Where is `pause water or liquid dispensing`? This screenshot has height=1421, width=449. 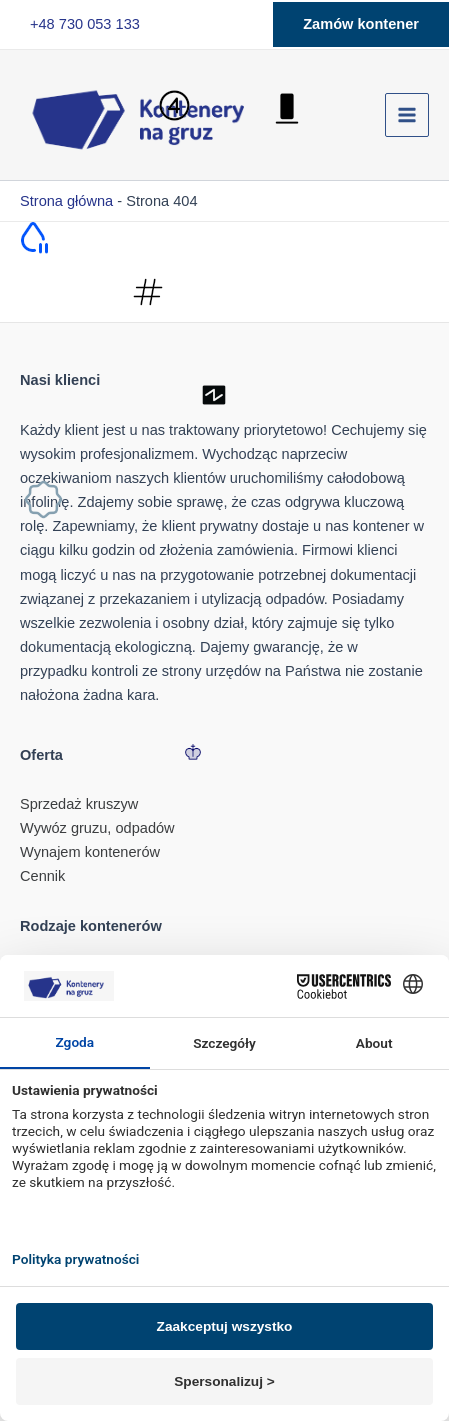
pause water or liquid dispensing is located at coordinates (33, 237).